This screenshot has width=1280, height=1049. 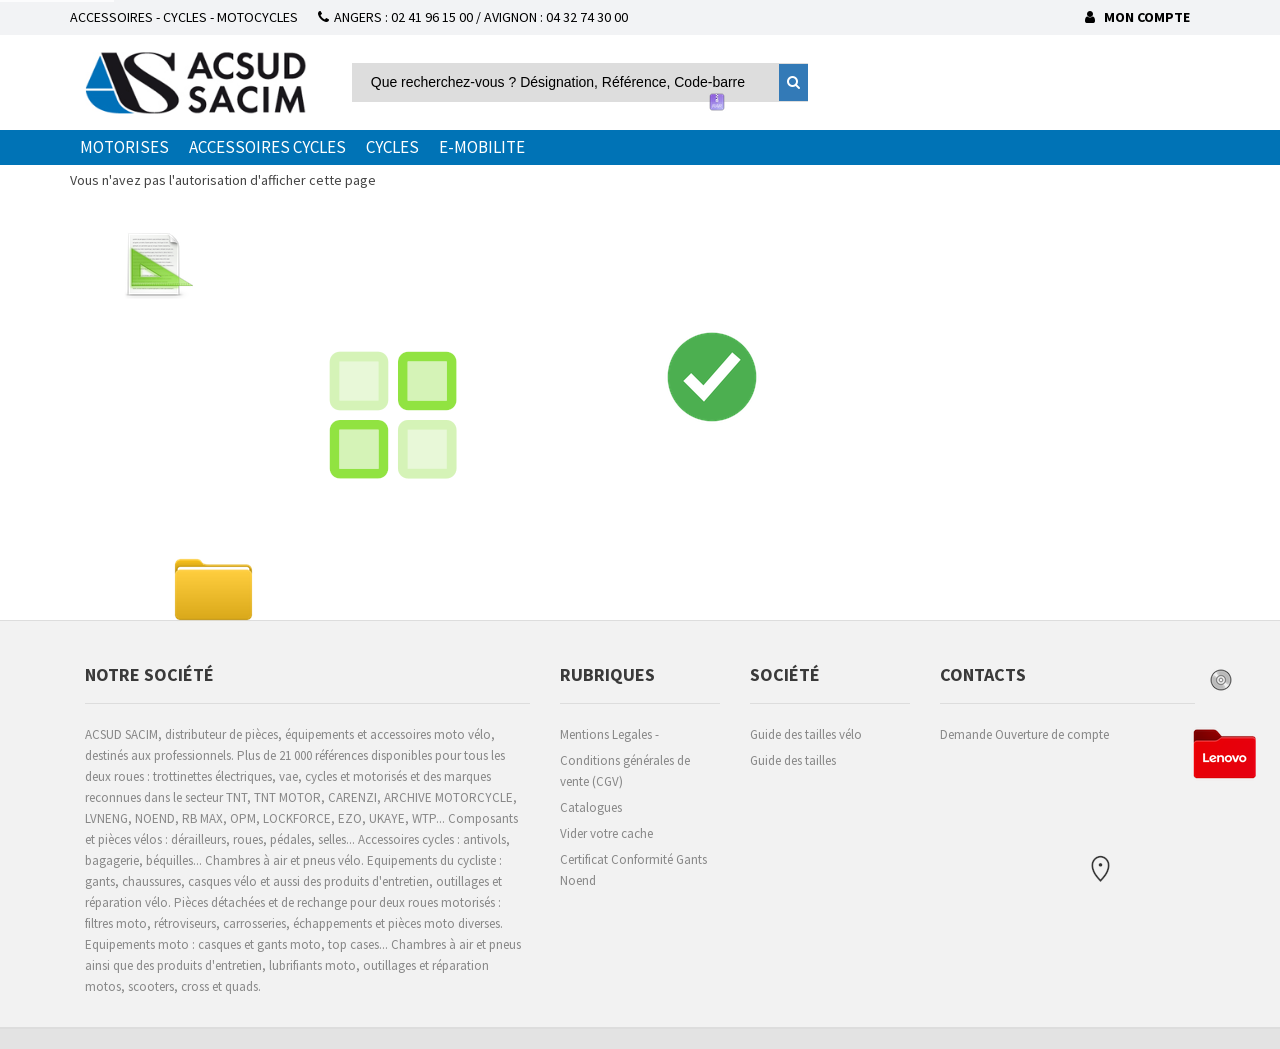 I want to click on configure page layout settings, so click(x=159, y=264).